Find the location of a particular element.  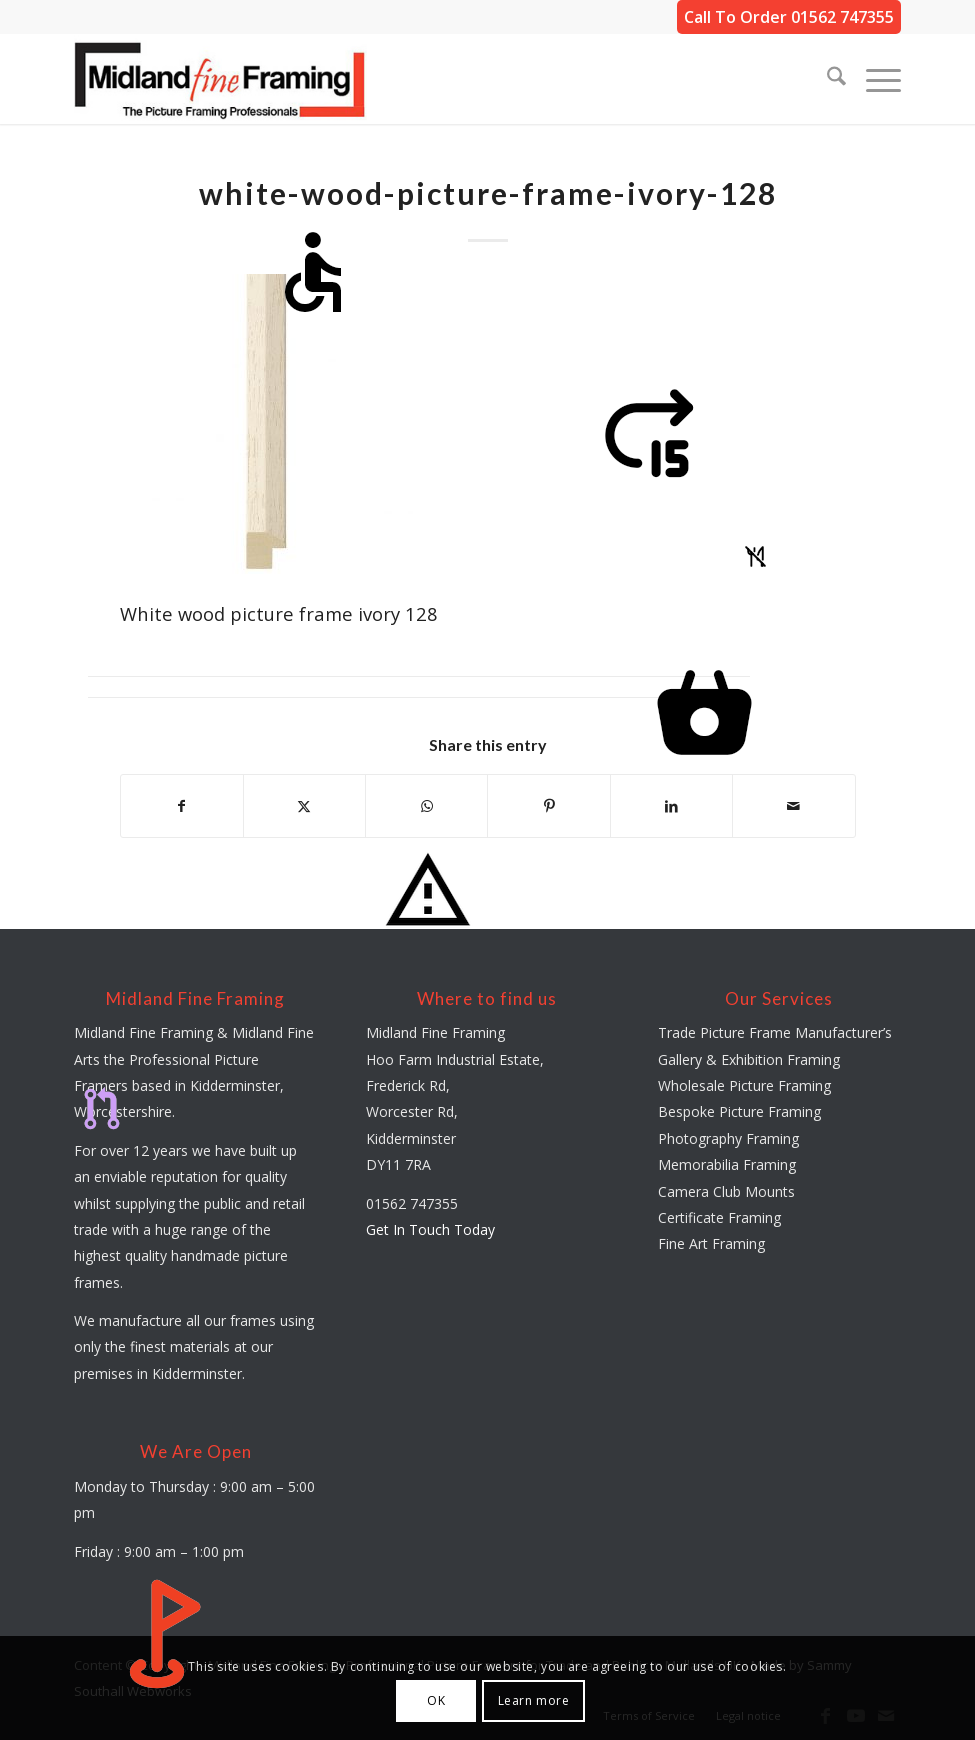

create a new pull request is located at coordinates (102, 1109).